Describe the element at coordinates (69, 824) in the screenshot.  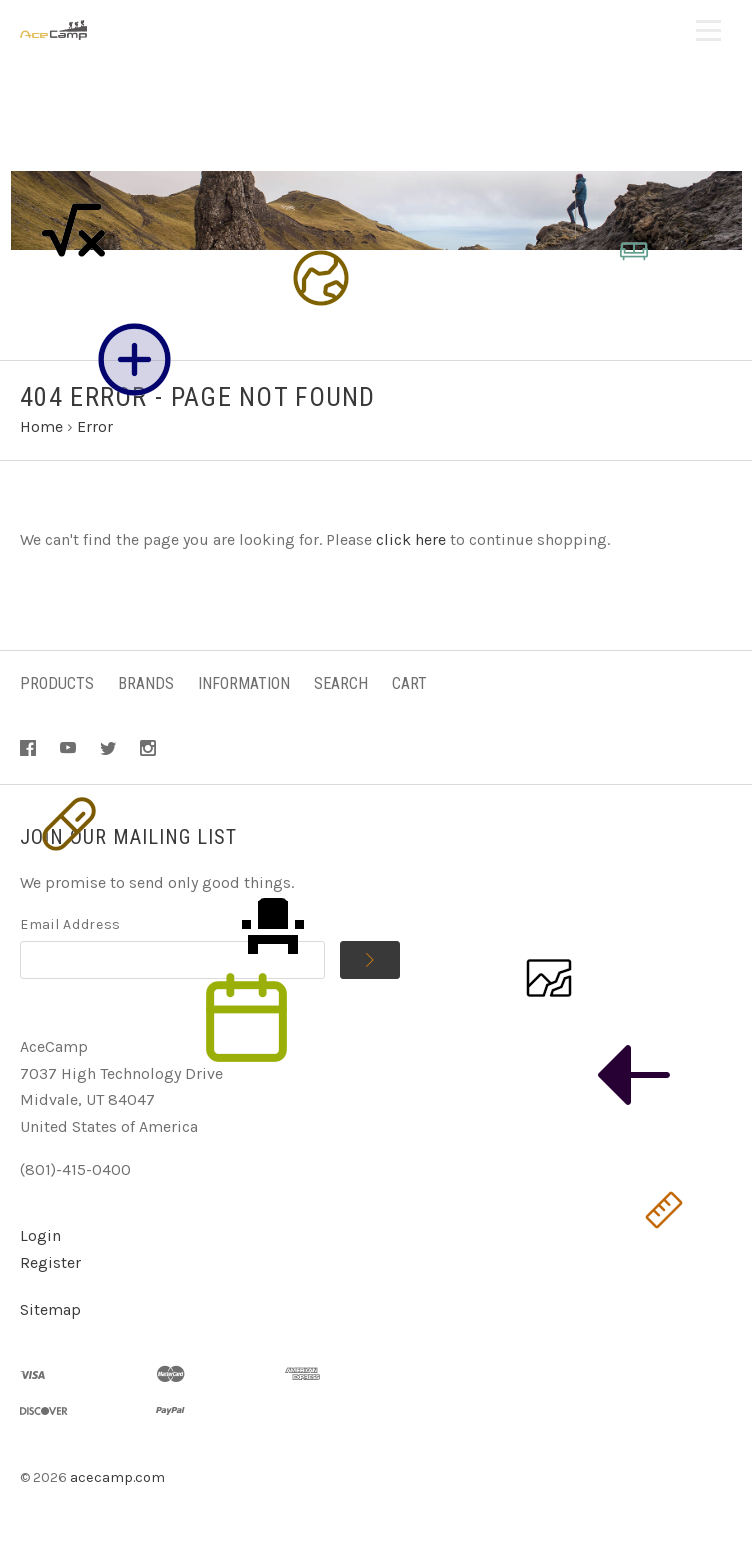
I see `access medication reminders` at that location.